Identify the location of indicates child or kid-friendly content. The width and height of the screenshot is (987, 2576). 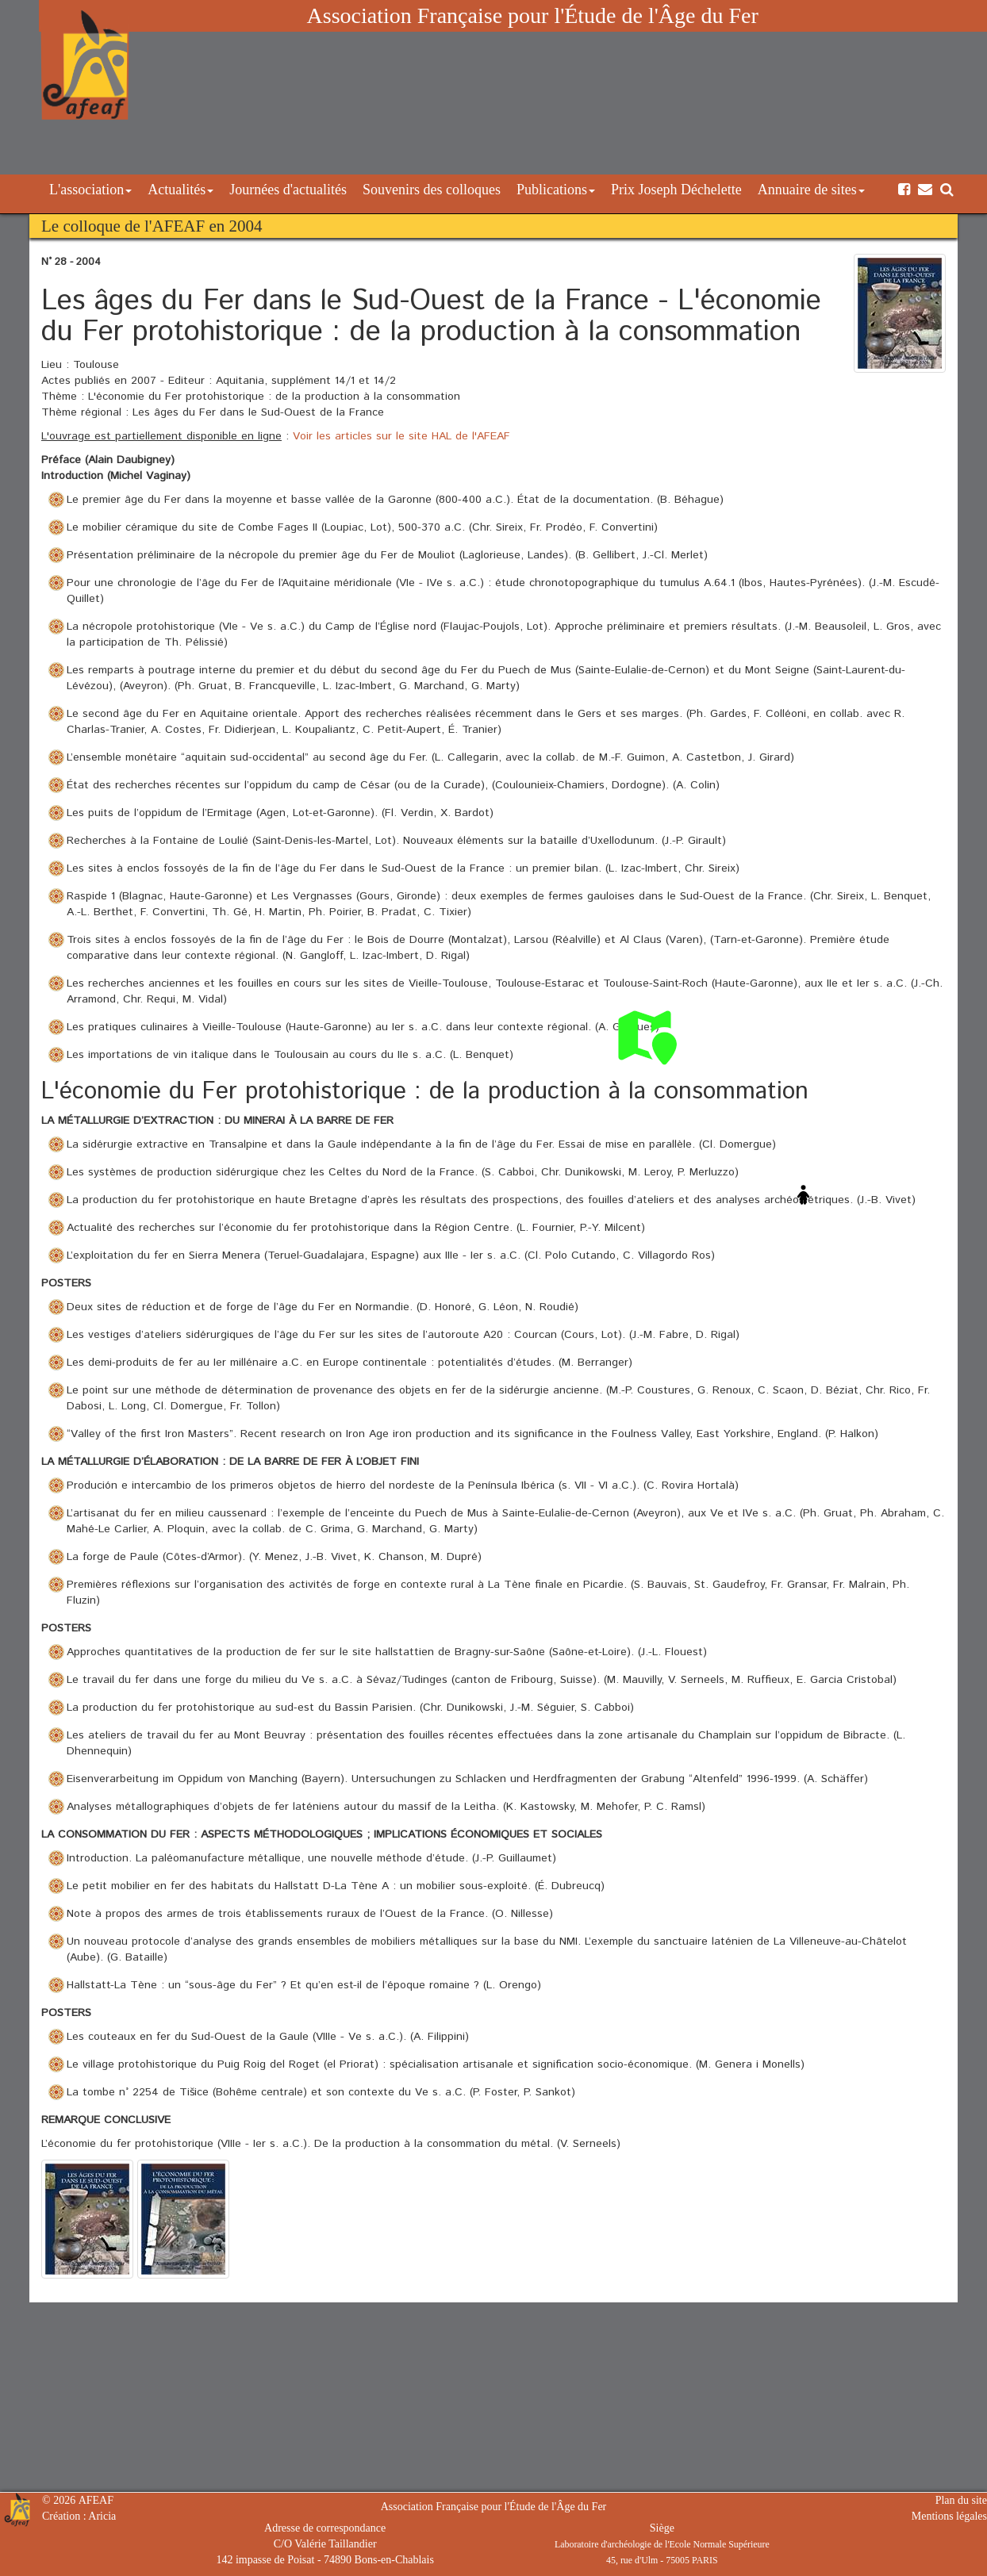
(803, 1194).